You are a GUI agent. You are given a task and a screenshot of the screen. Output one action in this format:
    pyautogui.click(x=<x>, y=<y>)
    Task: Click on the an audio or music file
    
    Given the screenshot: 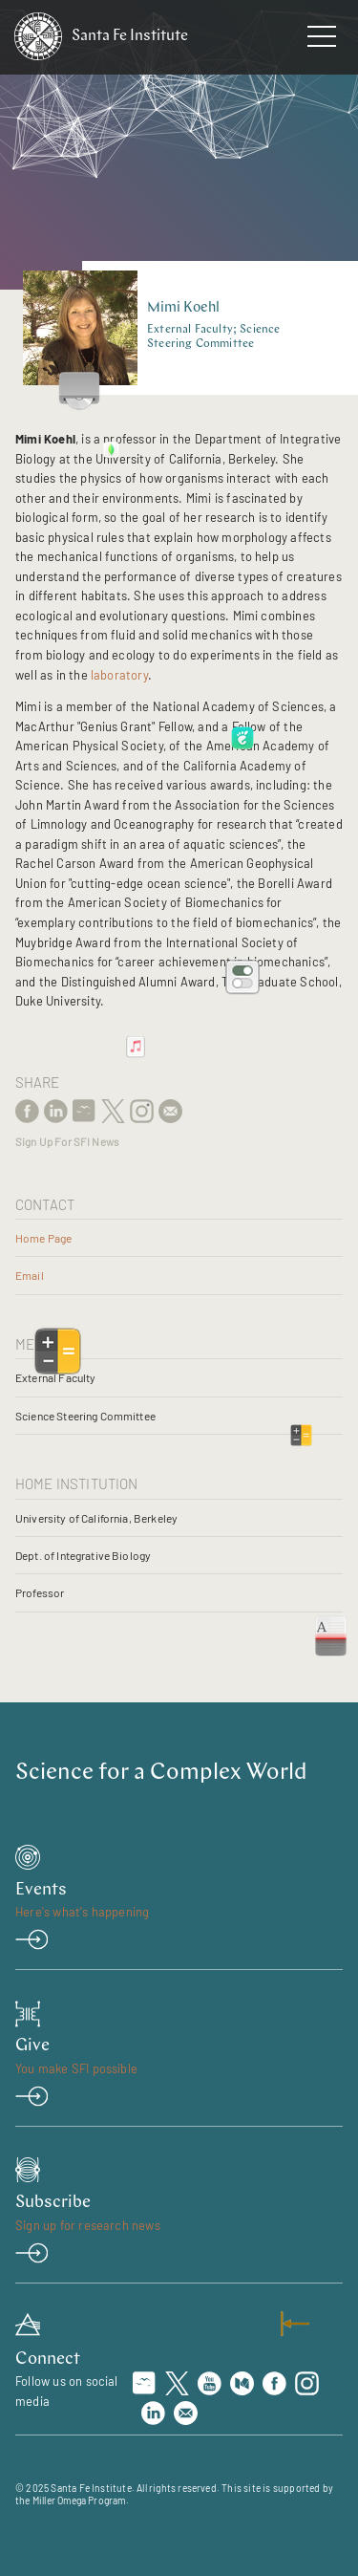 What is the action you would take?
    pyautogui.click(x=136, y=1047)
    